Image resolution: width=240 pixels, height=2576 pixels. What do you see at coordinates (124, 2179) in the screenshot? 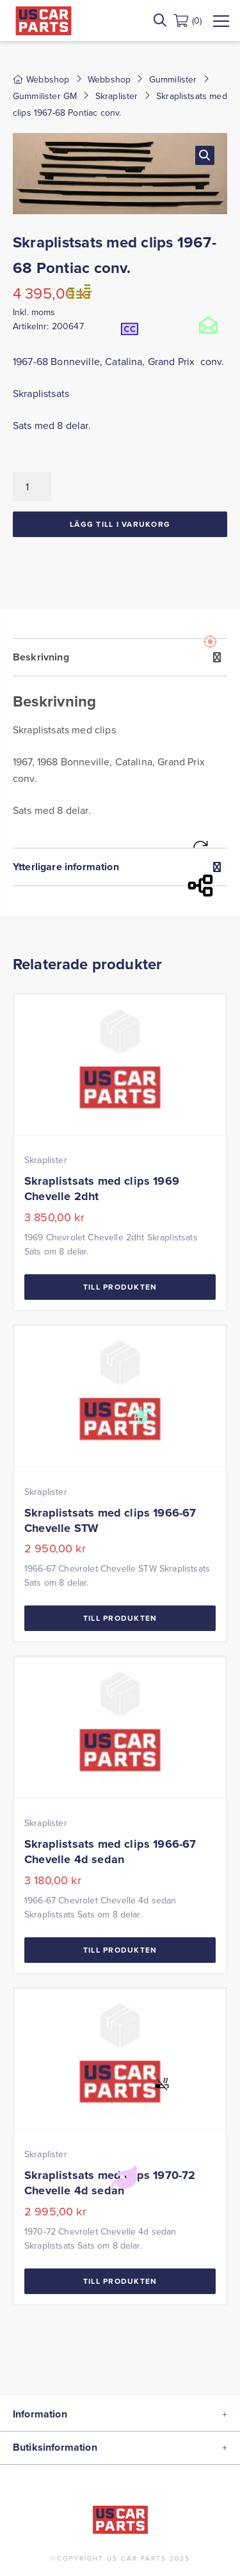
I see `indicates eco-friendly or sustainable option` at bounding box center [124, 2179].